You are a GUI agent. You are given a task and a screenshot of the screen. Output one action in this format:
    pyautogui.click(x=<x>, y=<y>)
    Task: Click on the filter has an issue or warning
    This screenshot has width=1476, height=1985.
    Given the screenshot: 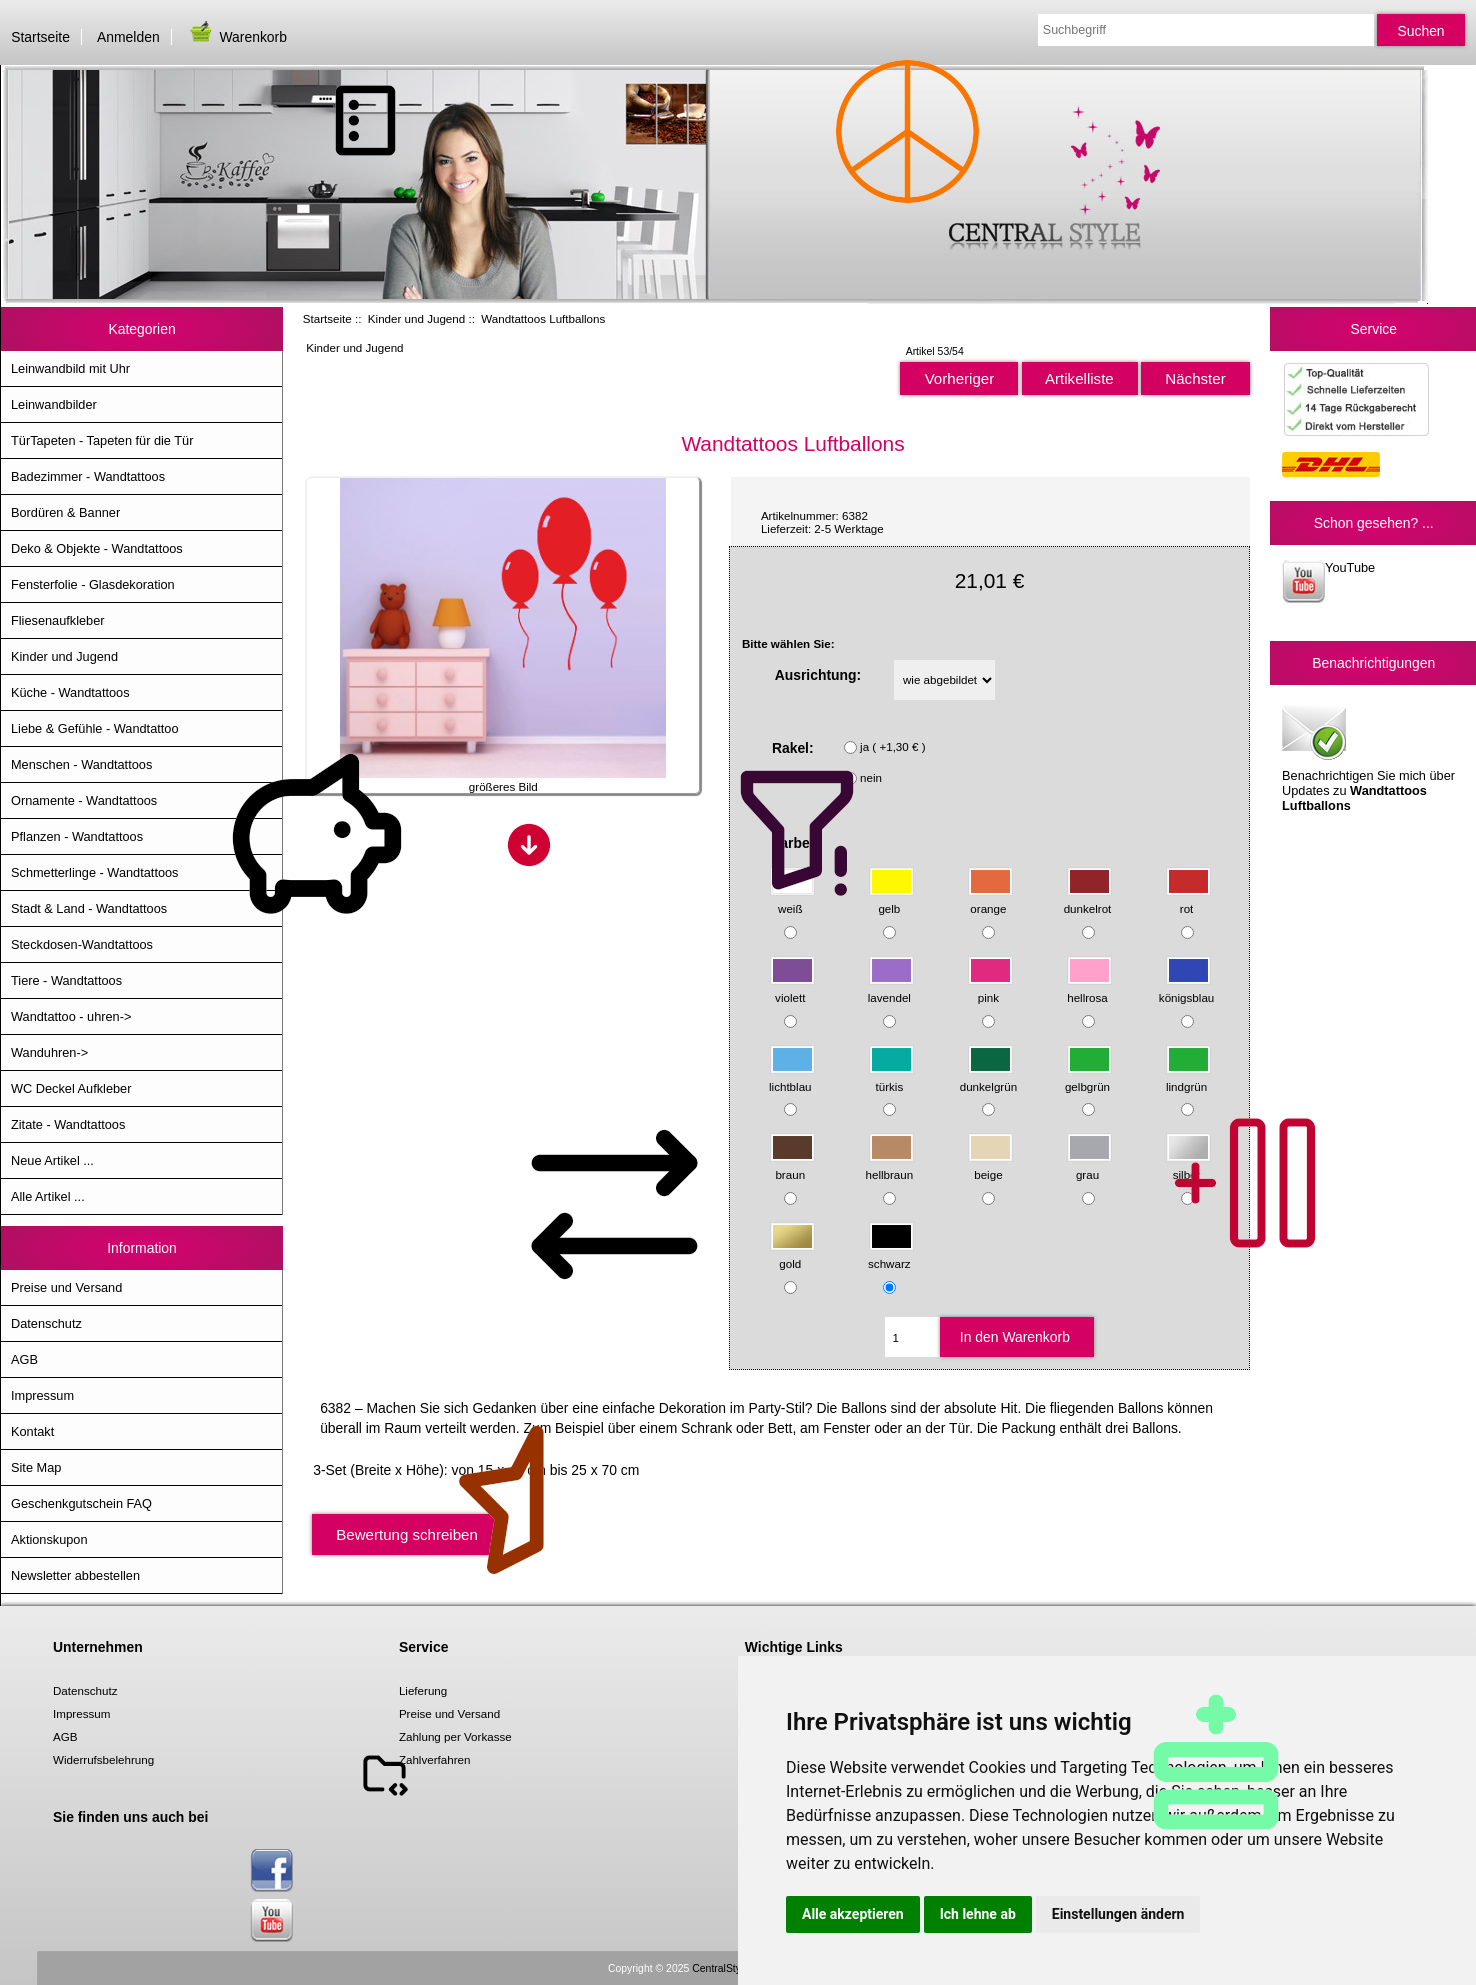 What is the action you would take?
    pyautogui.click(x=797, y=827)
    